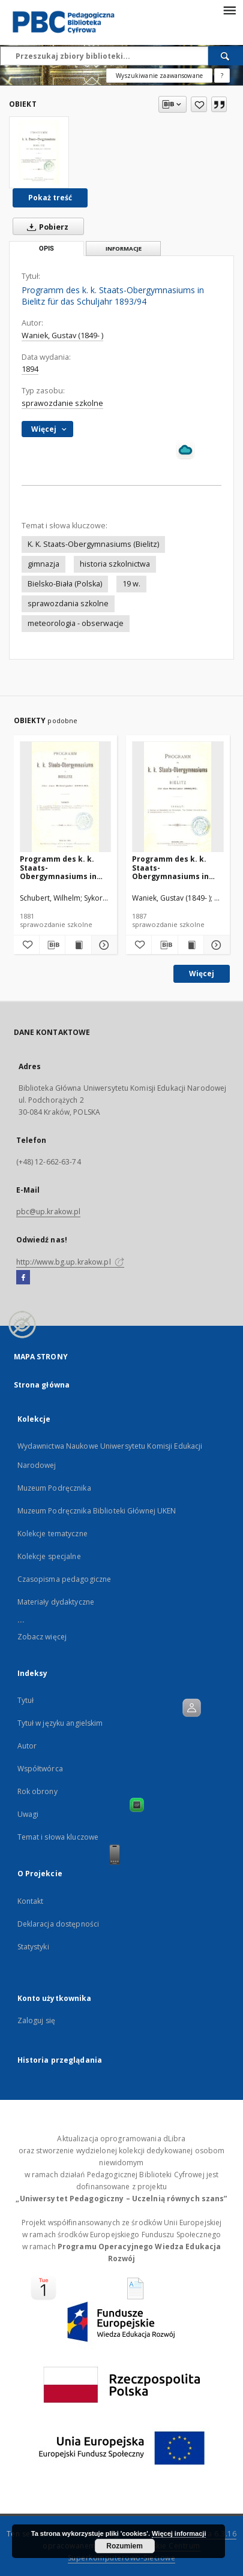  What do you see at coordinates (185, 450) in the screenshot?
I see `launch airvpn application` at bounding box center [185, 450].